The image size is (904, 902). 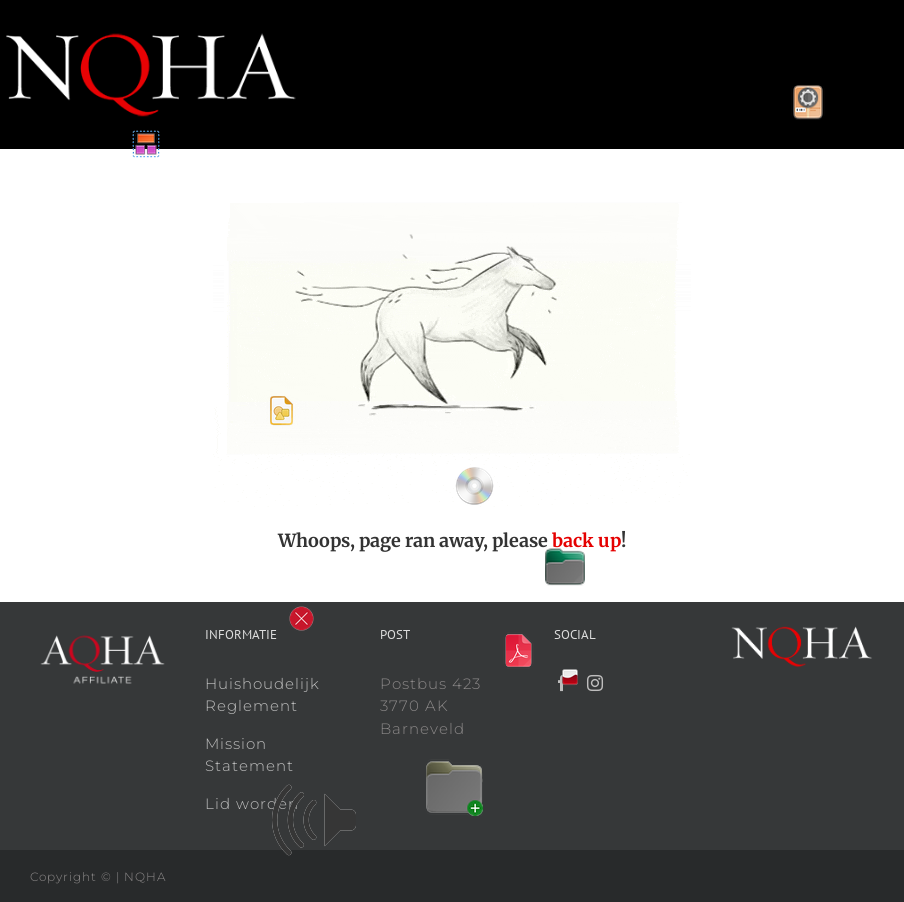 I want to click on access CD or optical disc drive, so click(x=474, y=486).